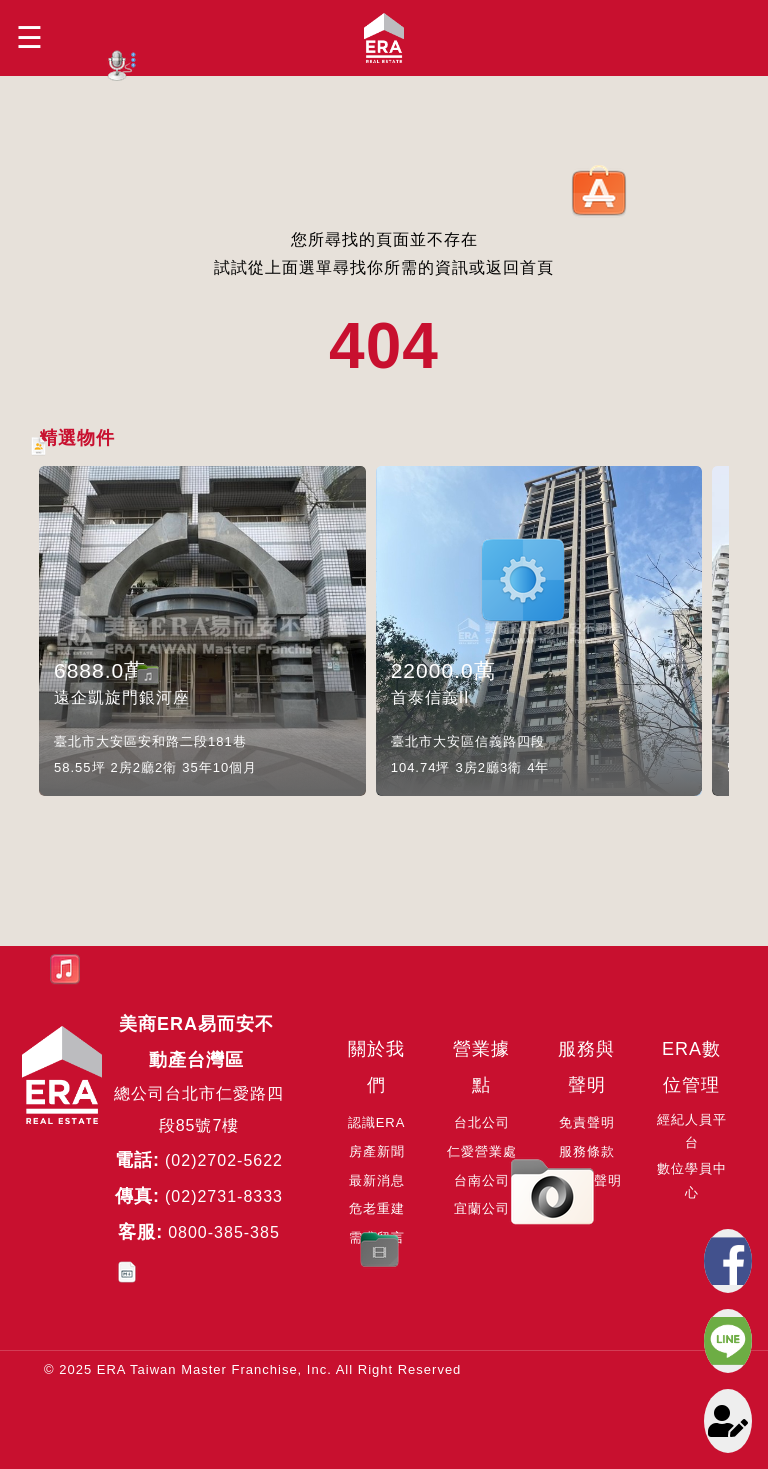  I want to click on open your videos folder, so click(379, 1249).